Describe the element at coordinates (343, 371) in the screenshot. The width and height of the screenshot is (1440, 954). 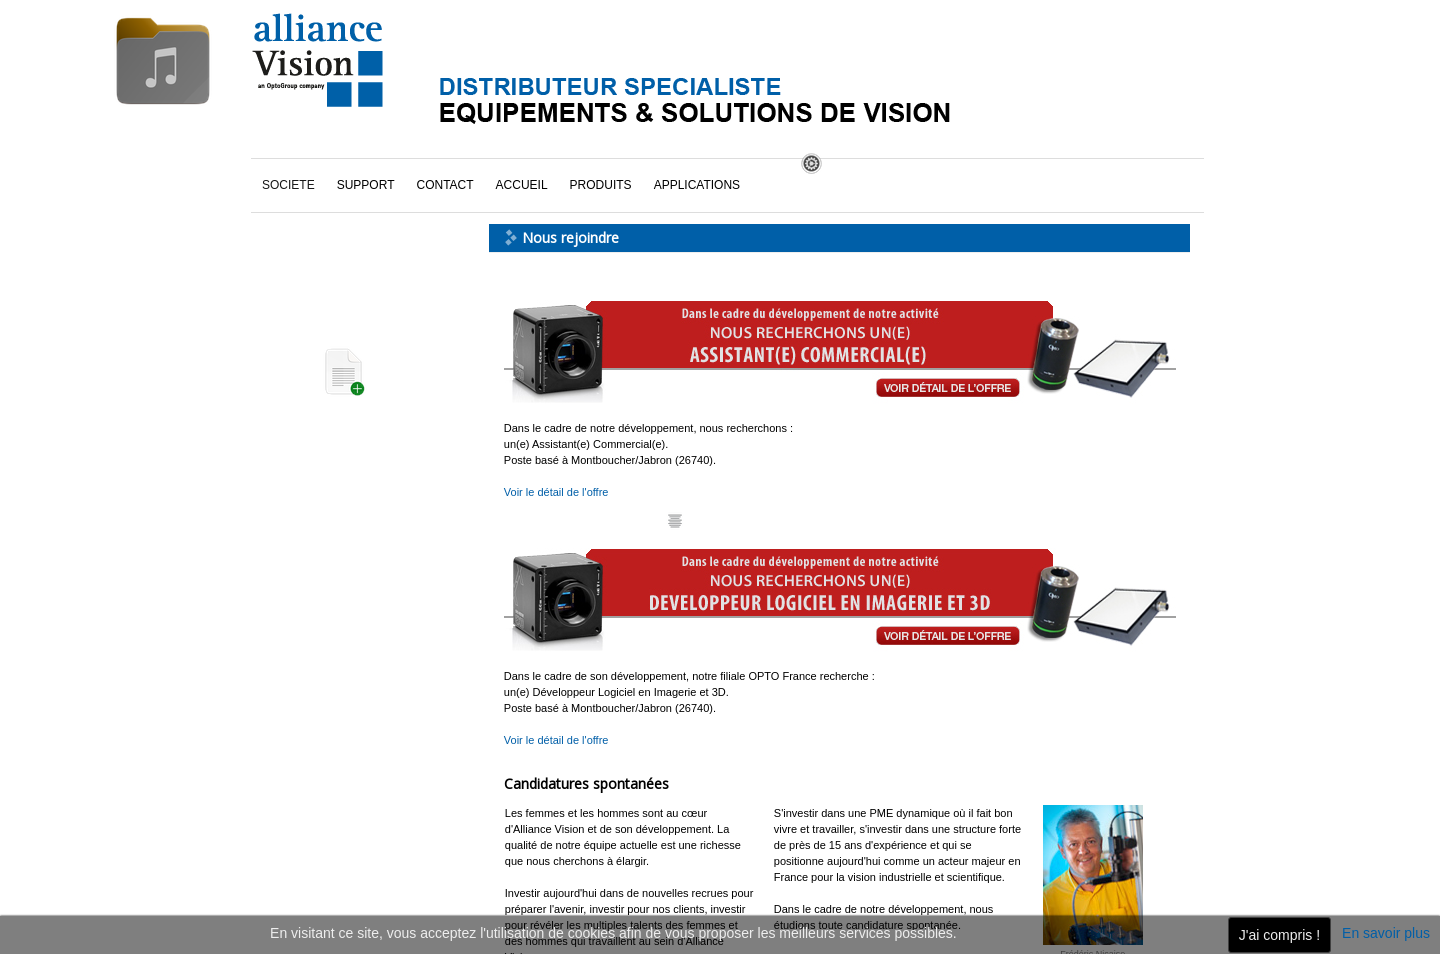
I see `create a new document` at that location.